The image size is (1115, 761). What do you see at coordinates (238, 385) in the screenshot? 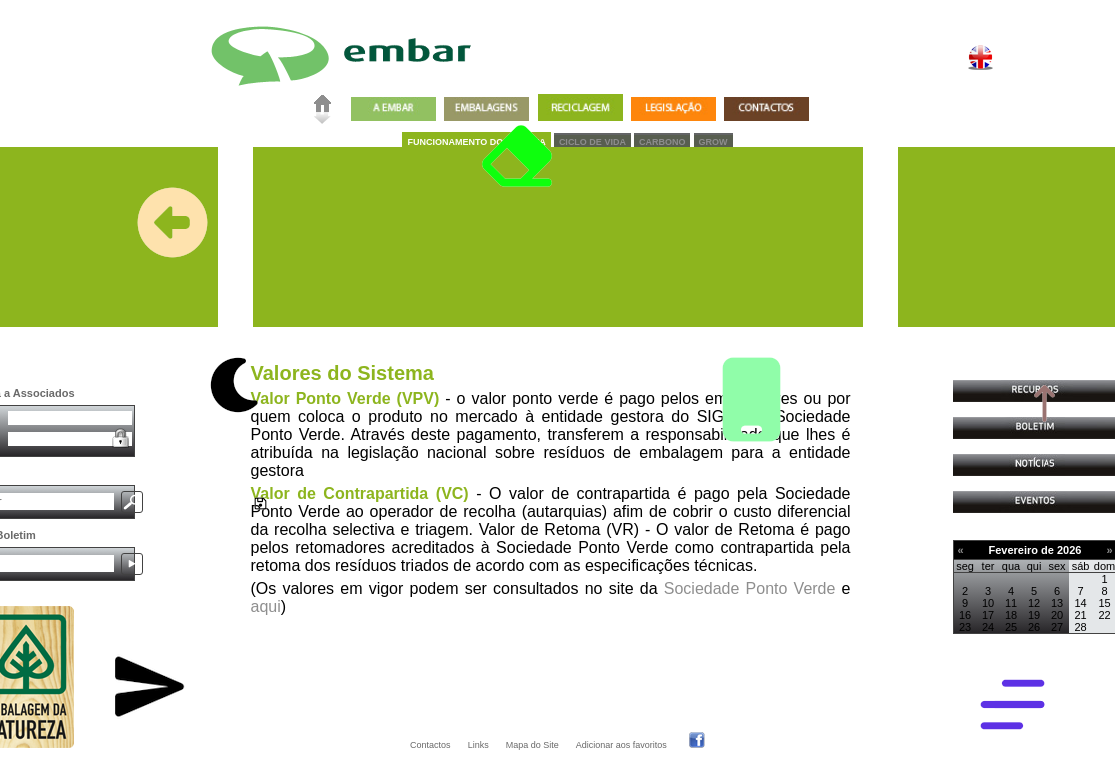
I see `toggle dark mode` at bounding box center [238, 385].